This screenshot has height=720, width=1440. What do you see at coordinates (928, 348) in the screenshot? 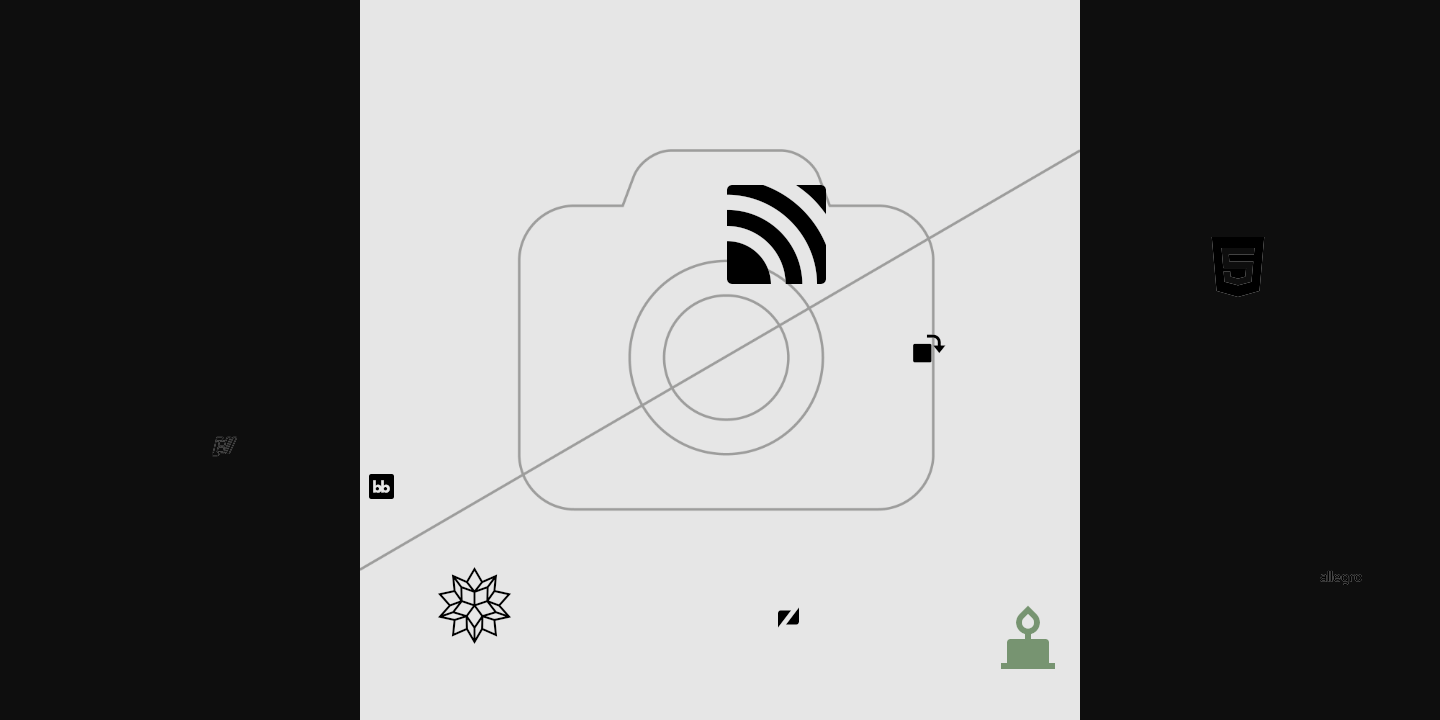
I see `rotate element clockwise` at bounding box center [928, 348].